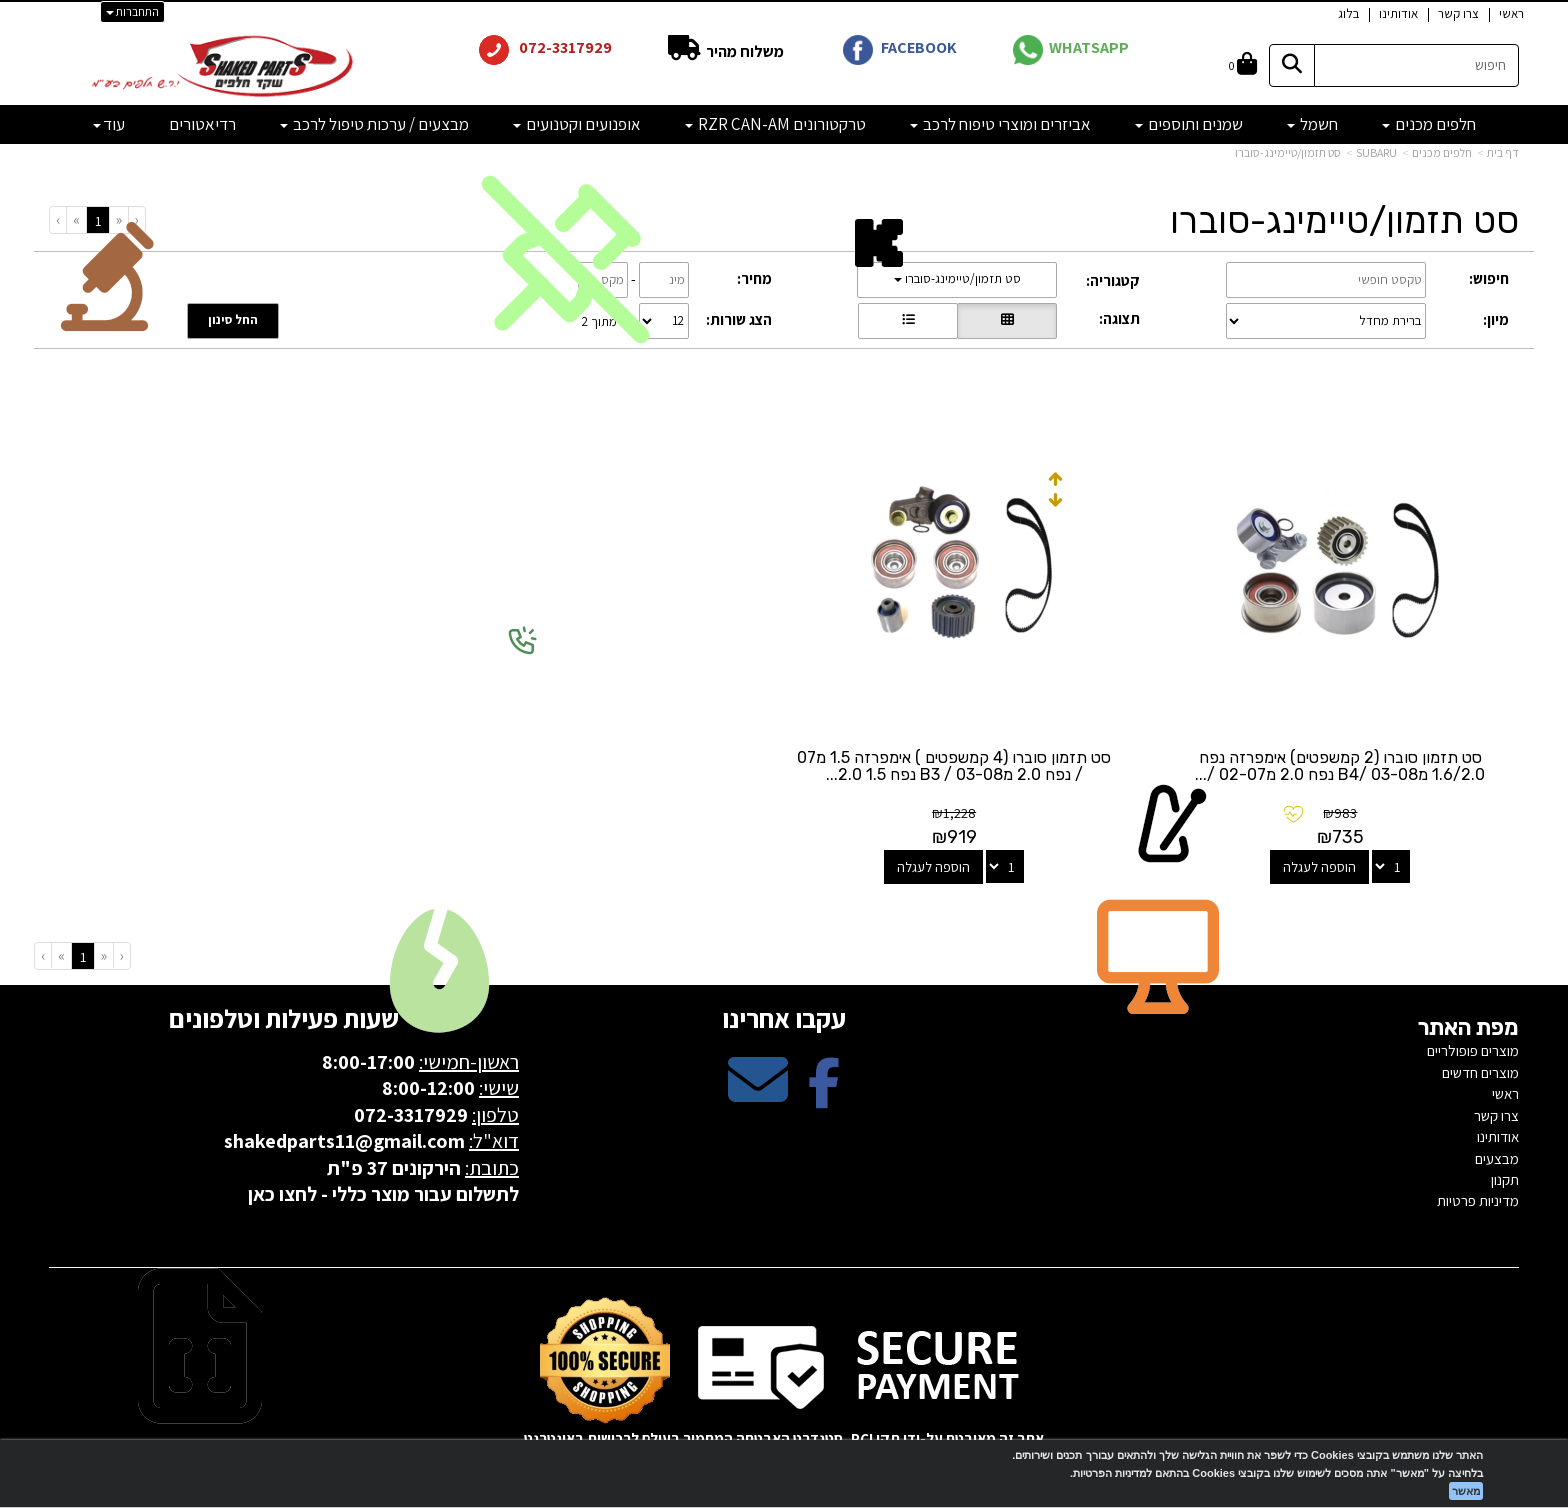 Image resolution: width=1568 pixels, height=1508 pixels. What do you see at coordinates (439, 970) in the screenshot?
I see `indicates a broken or damaged item` at bounding box center [439, 970].